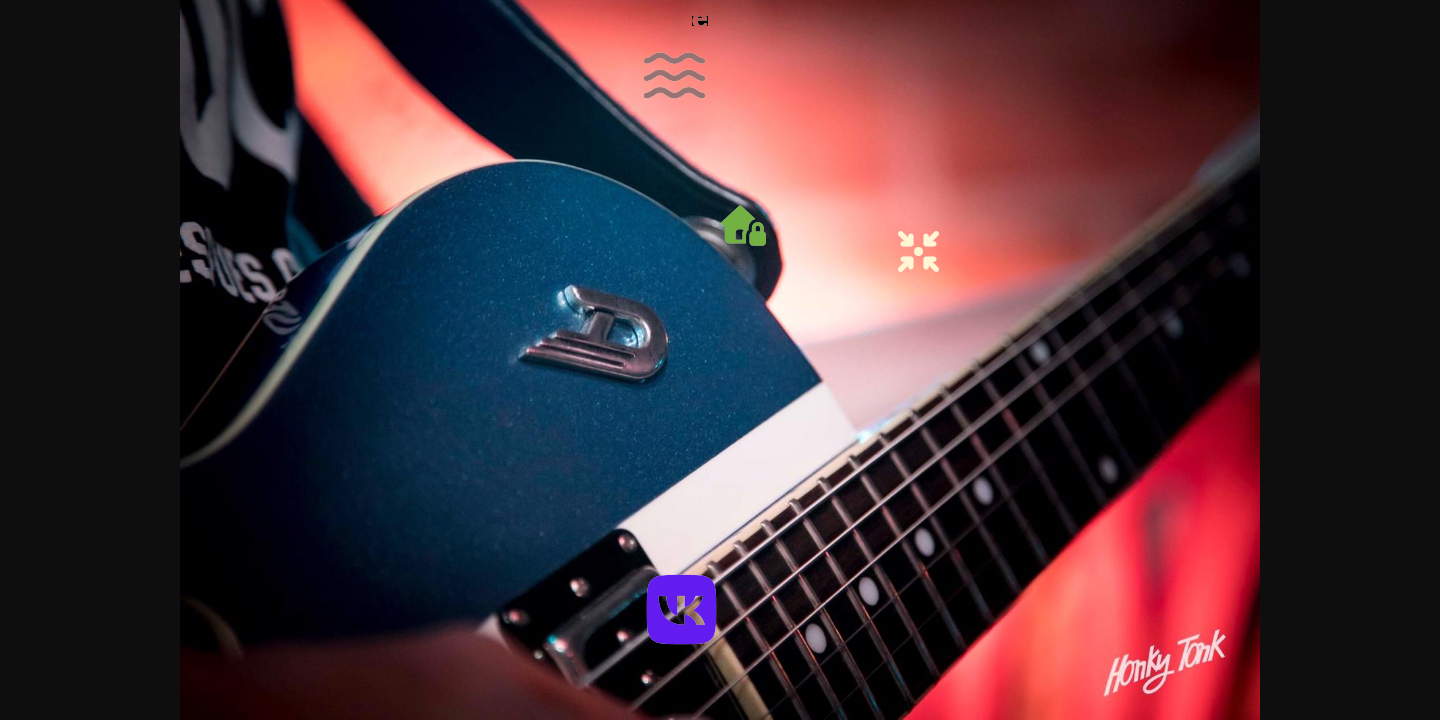 The image size is (1440, 720). What do you see at coordinates (674, 75) in the screenshot?
I see `indicates water or aquatic features` at bounding box center [674, 75].